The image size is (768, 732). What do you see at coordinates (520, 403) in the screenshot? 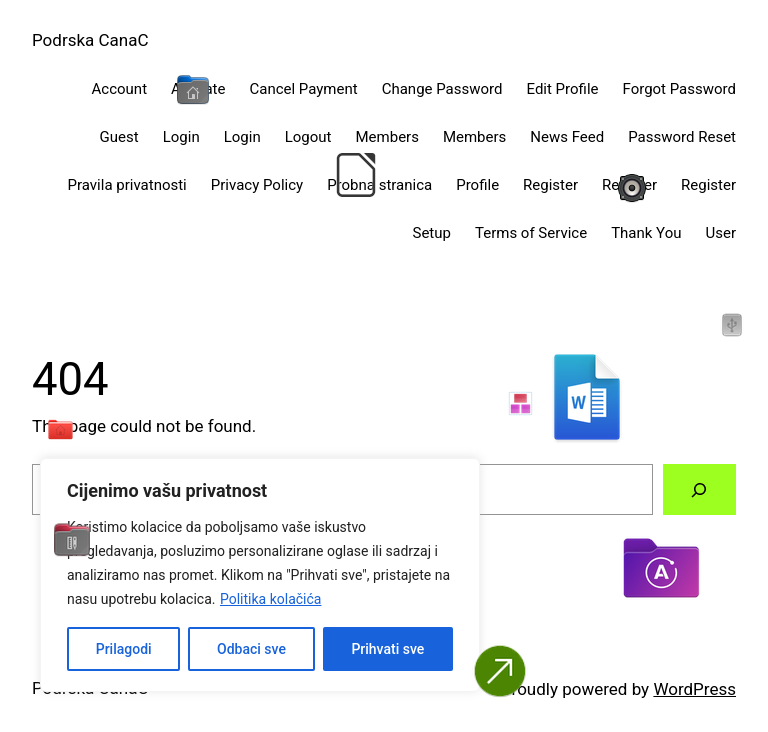
I see `select all items in the current view` at bounding box center [520, 403].